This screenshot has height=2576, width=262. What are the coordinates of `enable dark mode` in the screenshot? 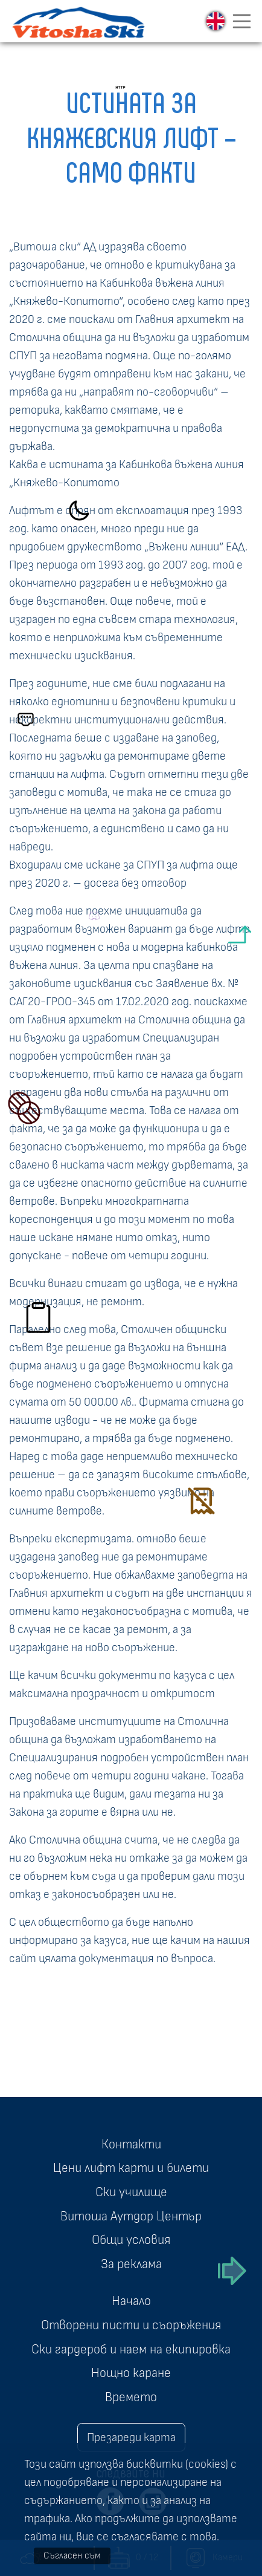 It's located at (79, 510).